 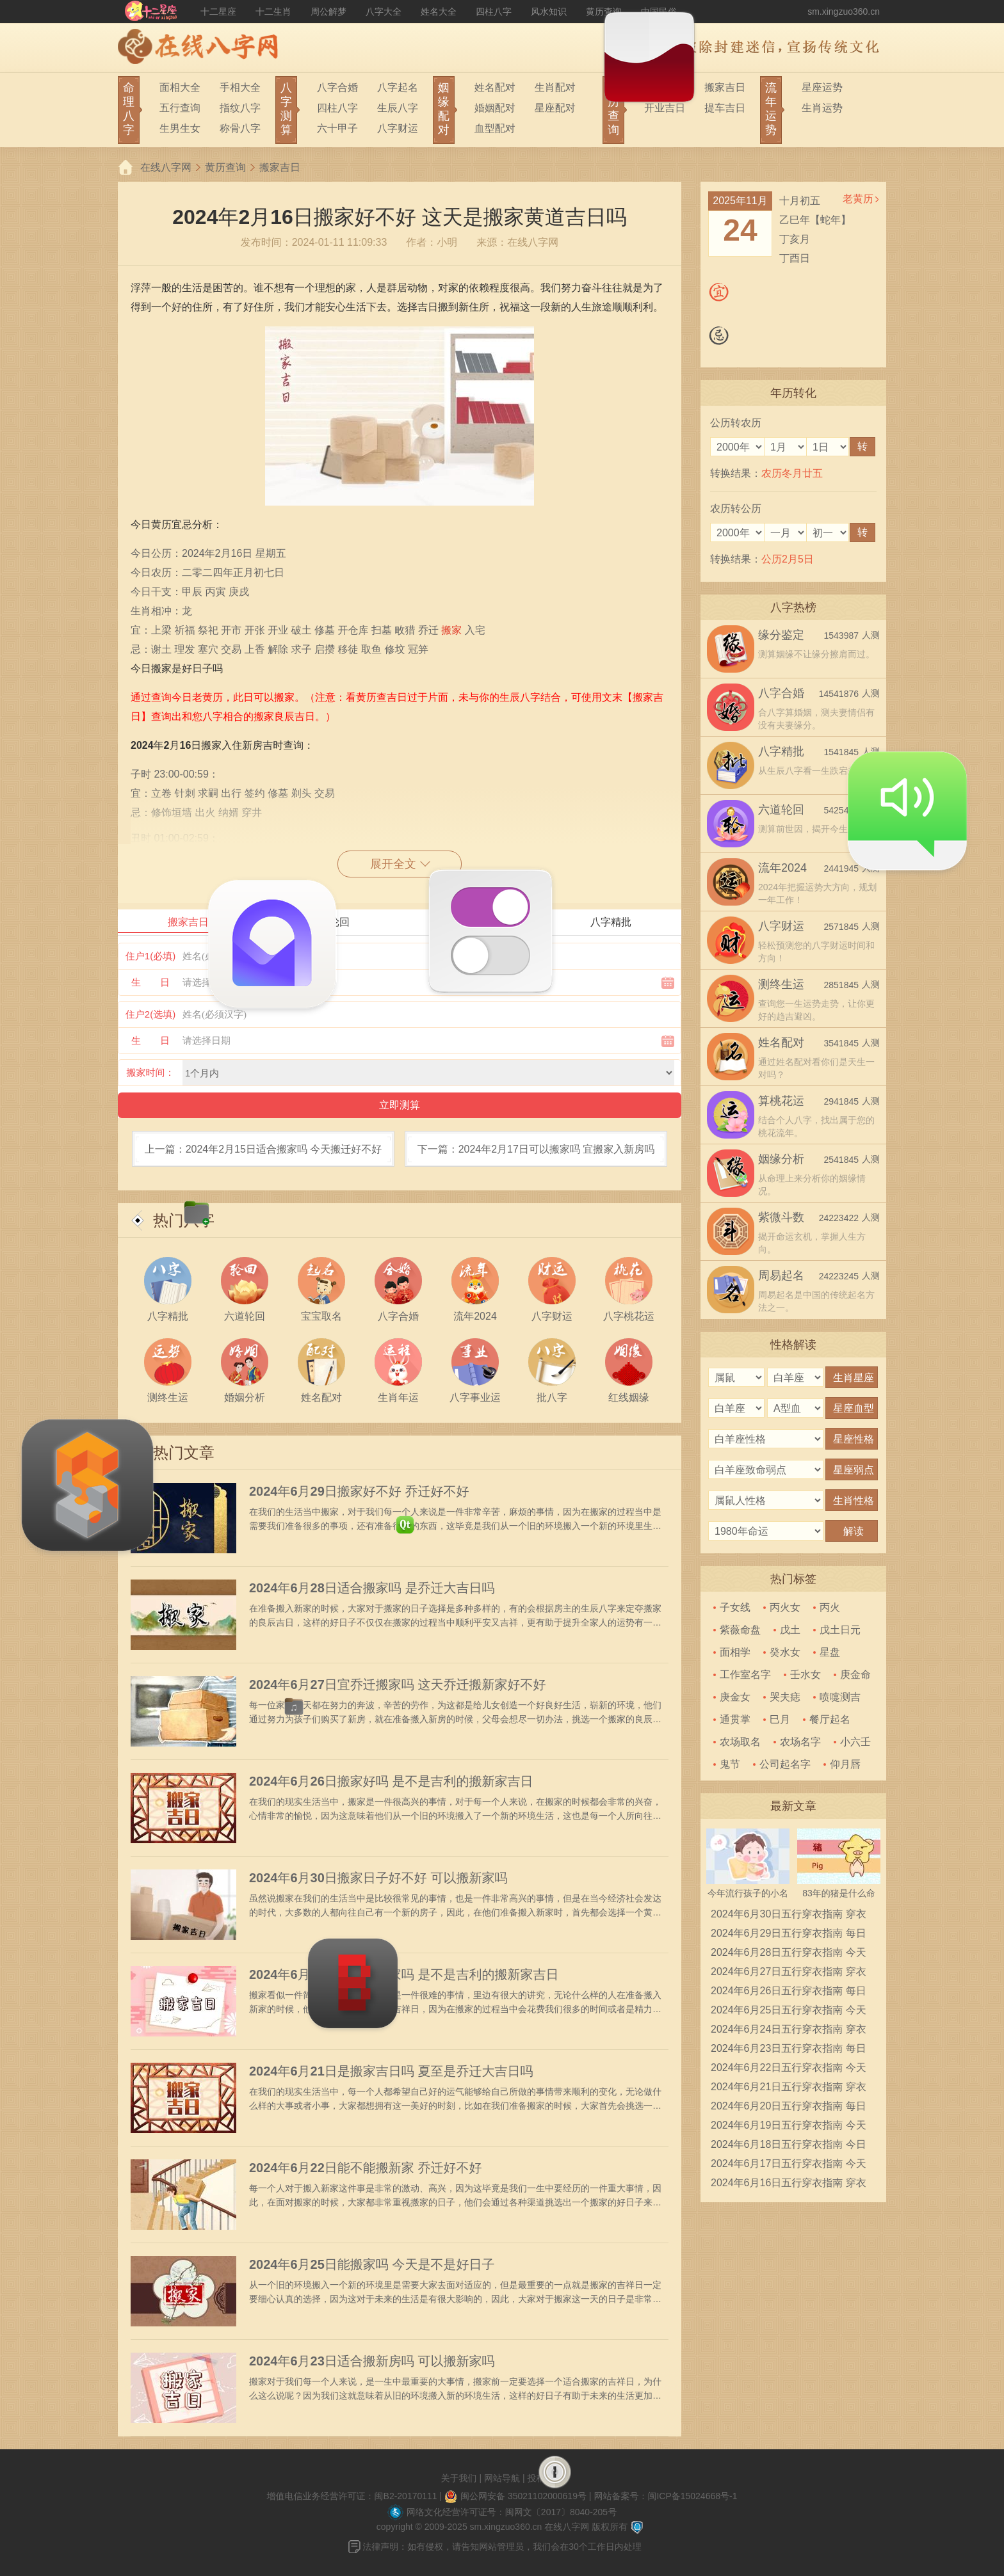 What do you see at coordinates (294, 1706) in the screenshot?
I see `open your music folder` at bounding box center [294, 1706].